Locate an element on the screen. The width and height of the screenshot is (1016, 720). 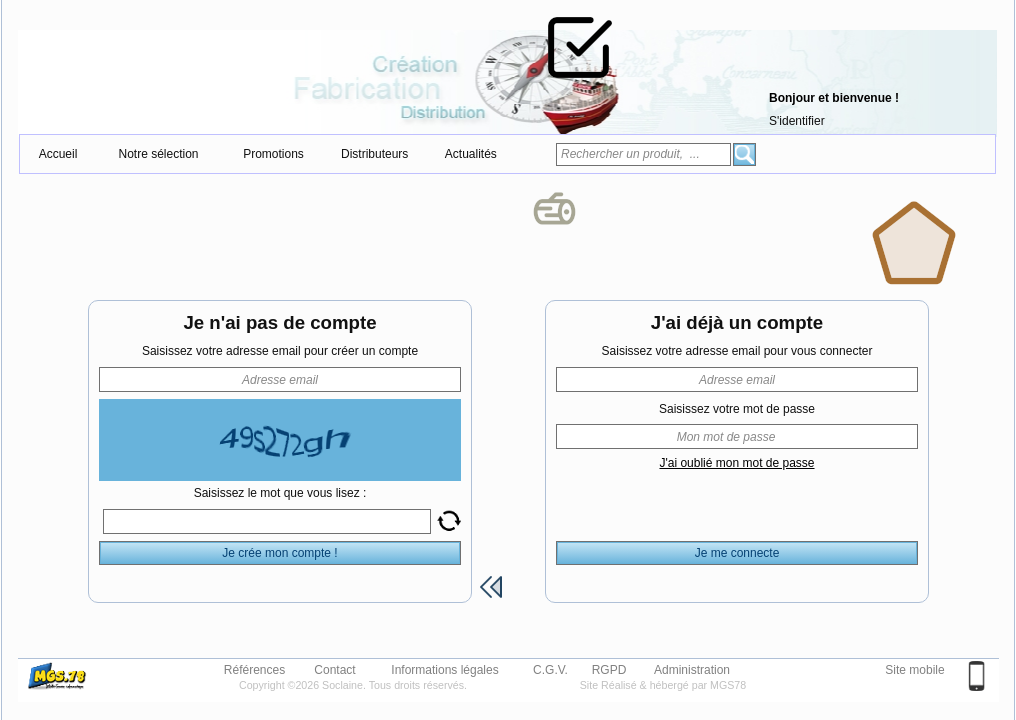
view activity log or history is located at coordinates (554, 210).